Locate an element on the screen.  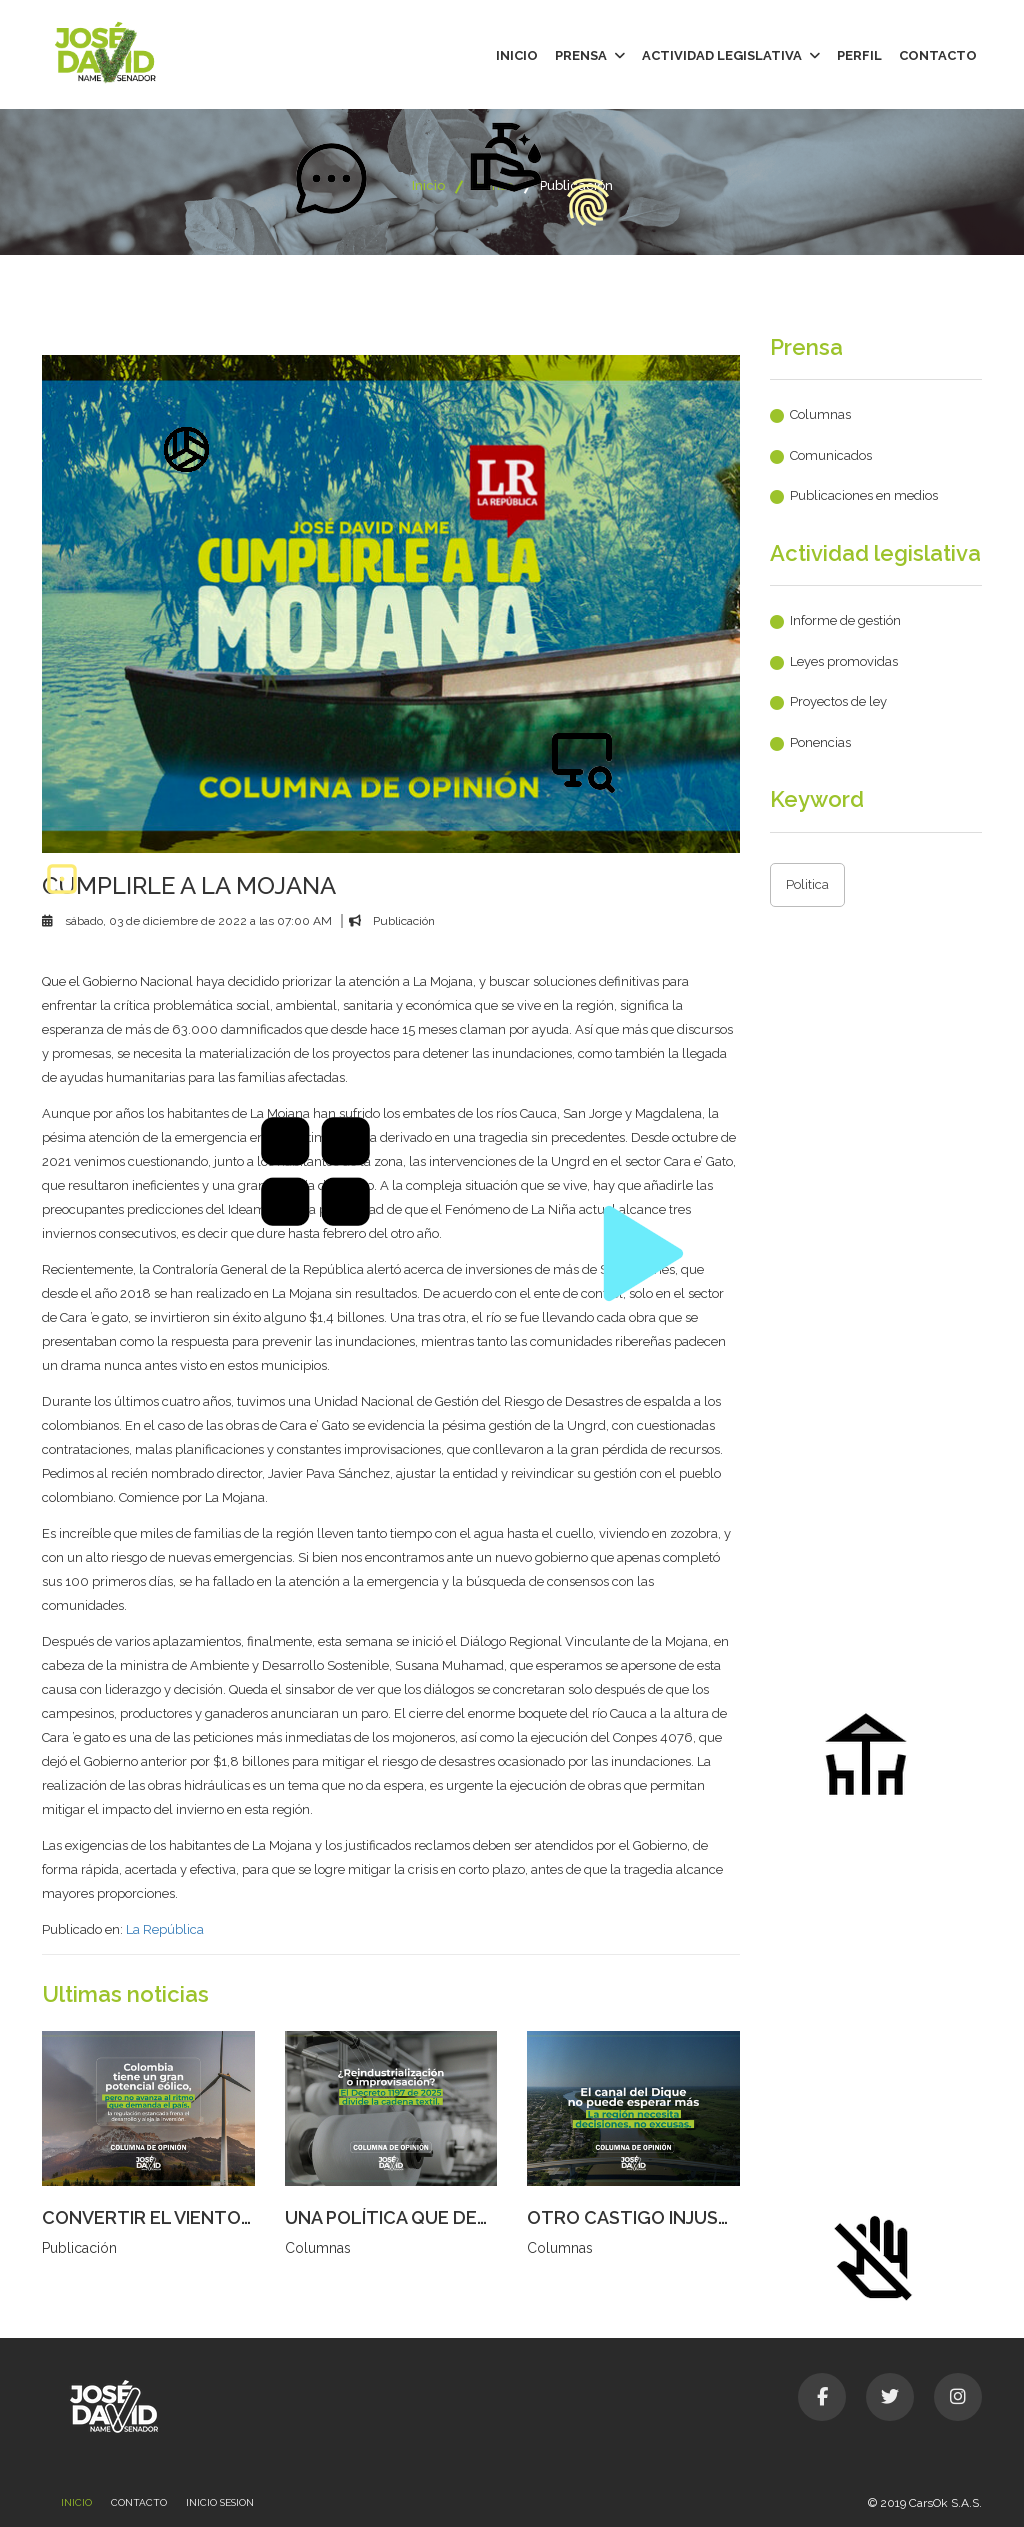
search files on desktop computer is located at coordinates (582, 760).